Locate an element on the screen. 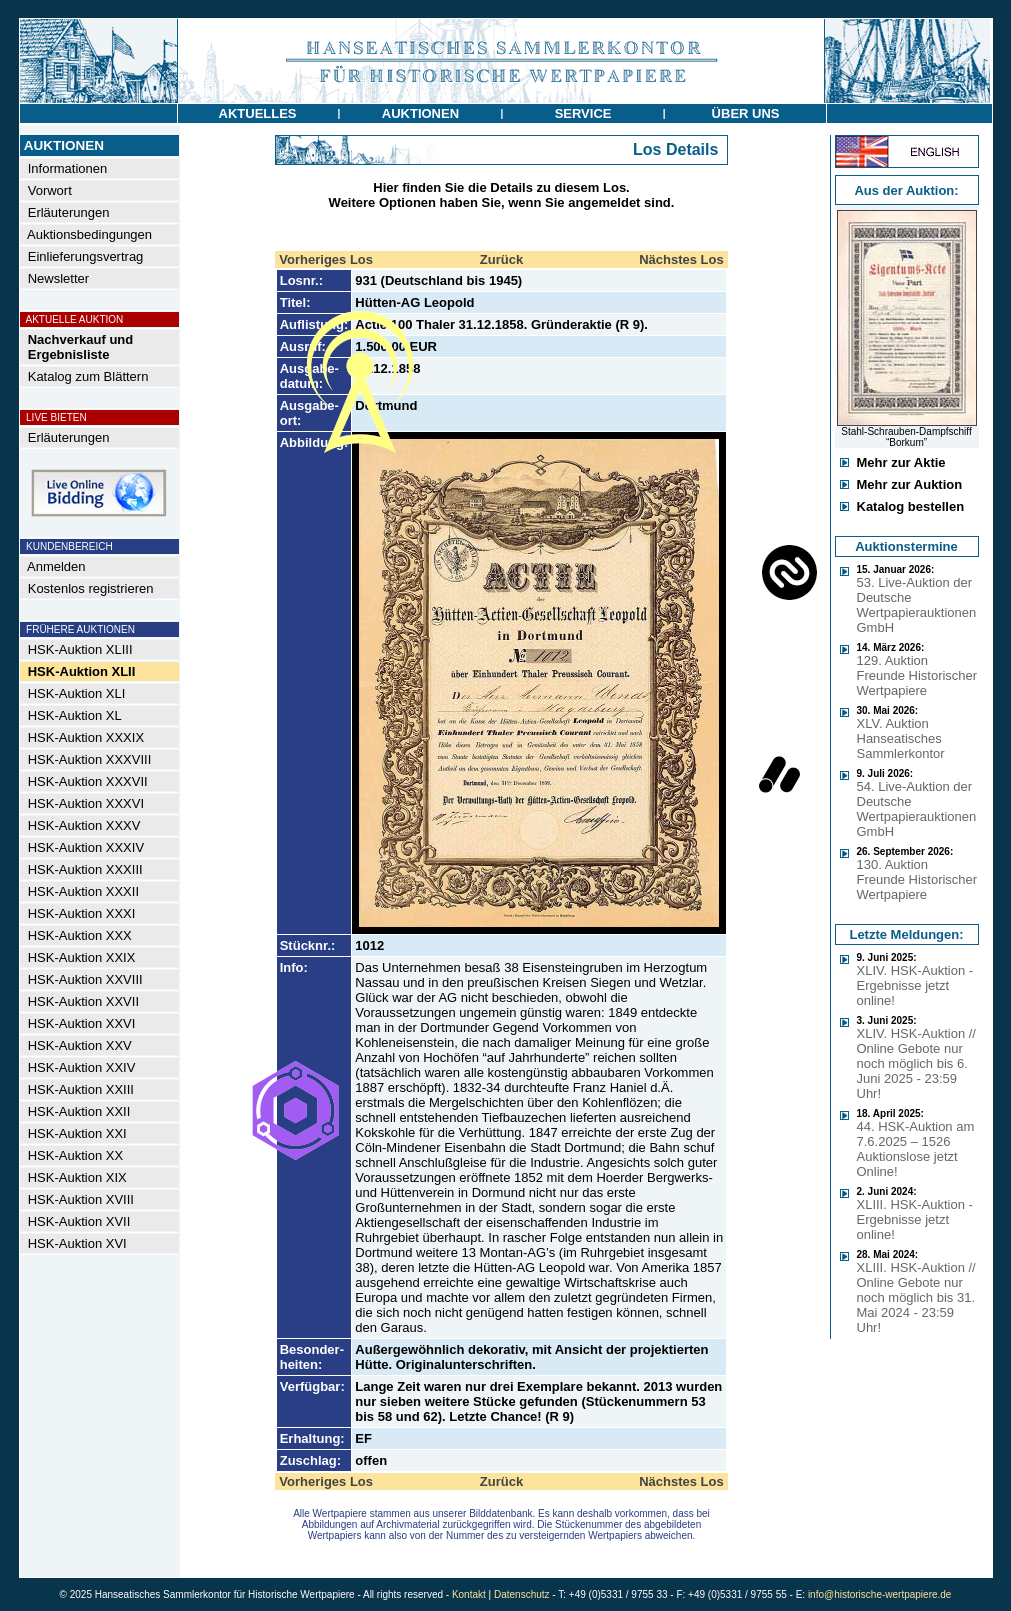 The height and width of the screenshot is (1611, 1011). open authy authenticator app is located at coordinates (789, 572).